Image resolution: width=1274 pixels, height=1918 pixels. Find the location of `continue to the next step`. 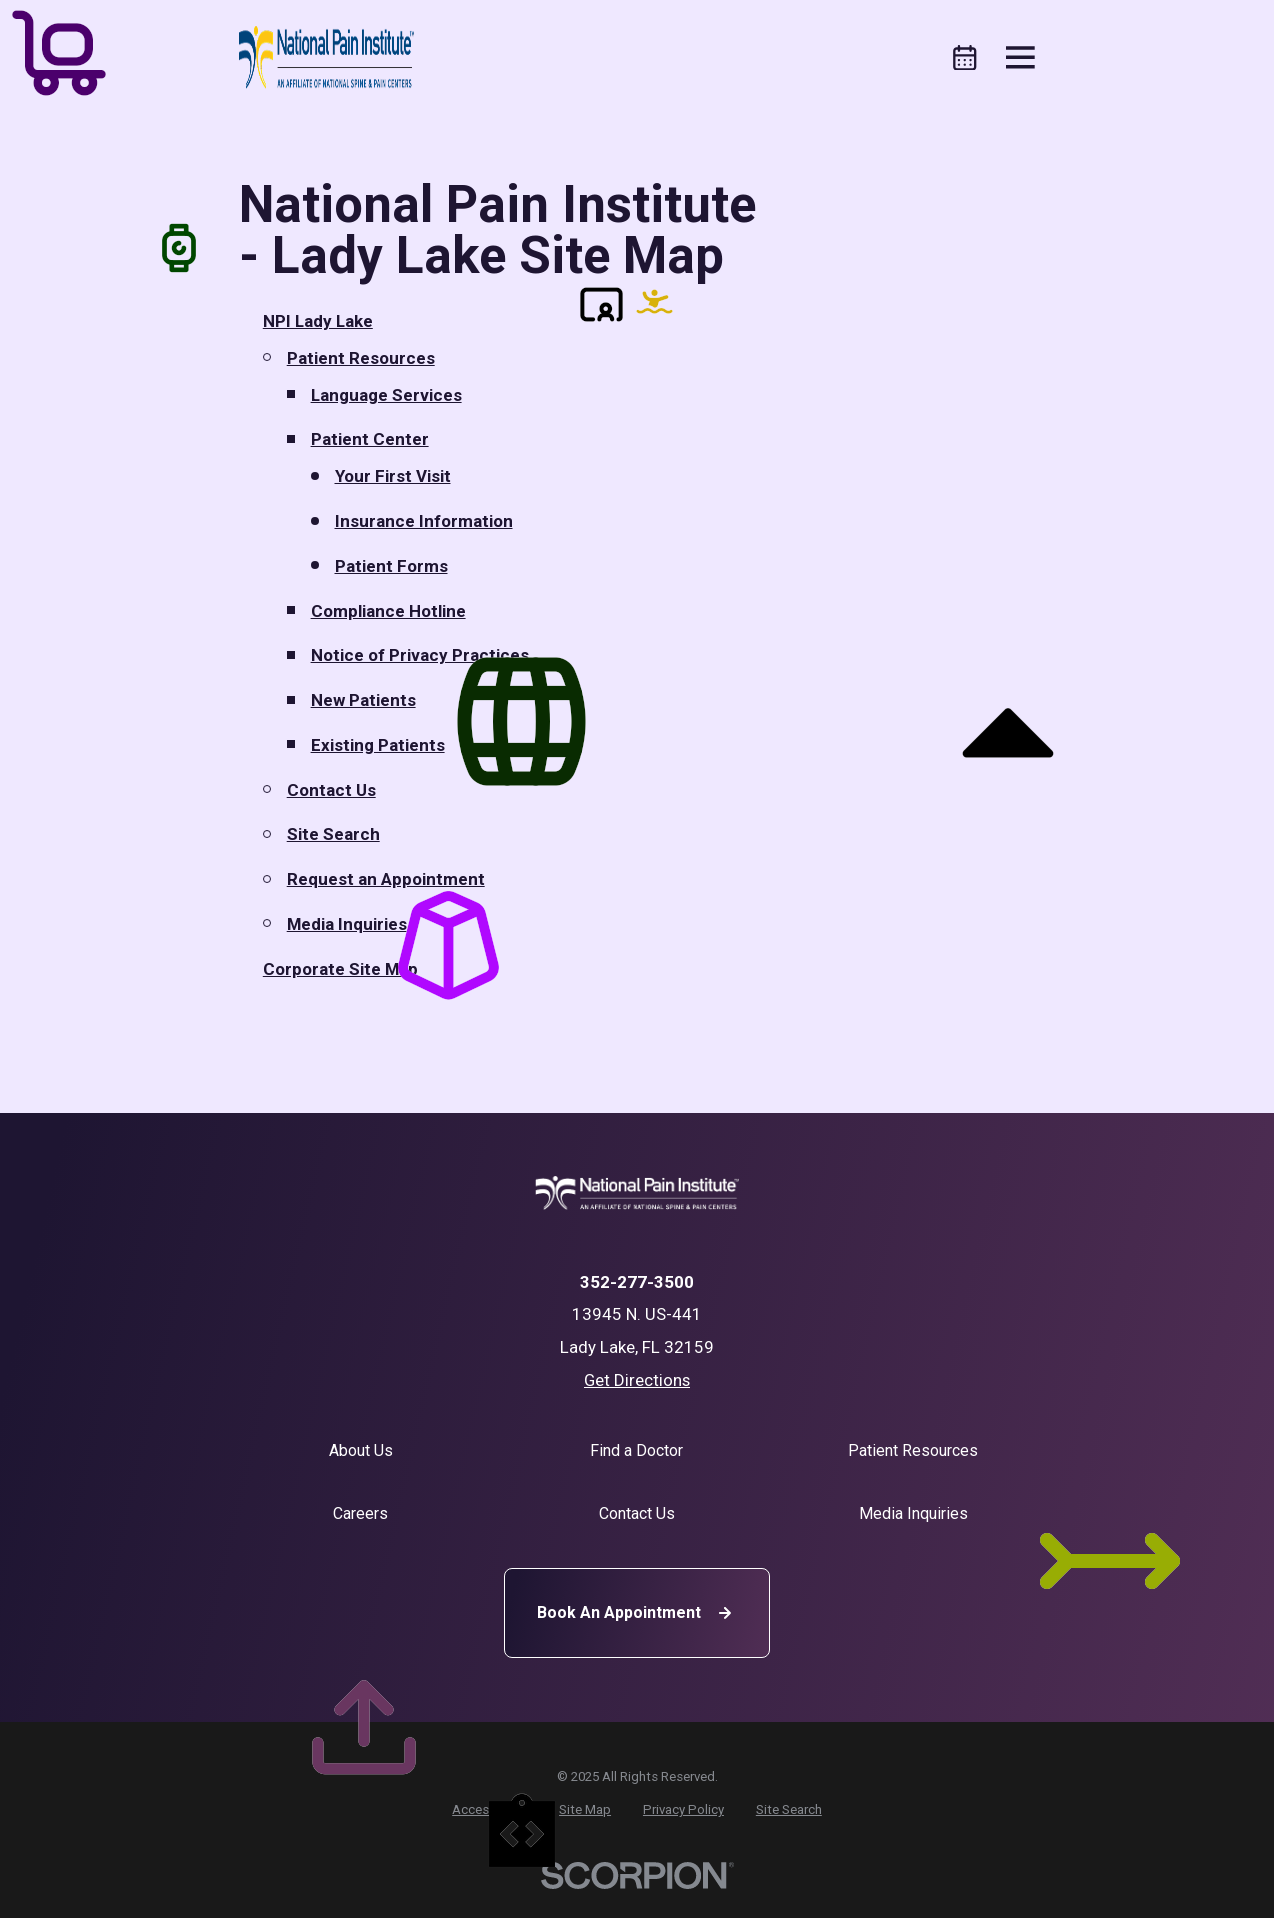

continue to the next step is located at coordinates (1110, 1561).